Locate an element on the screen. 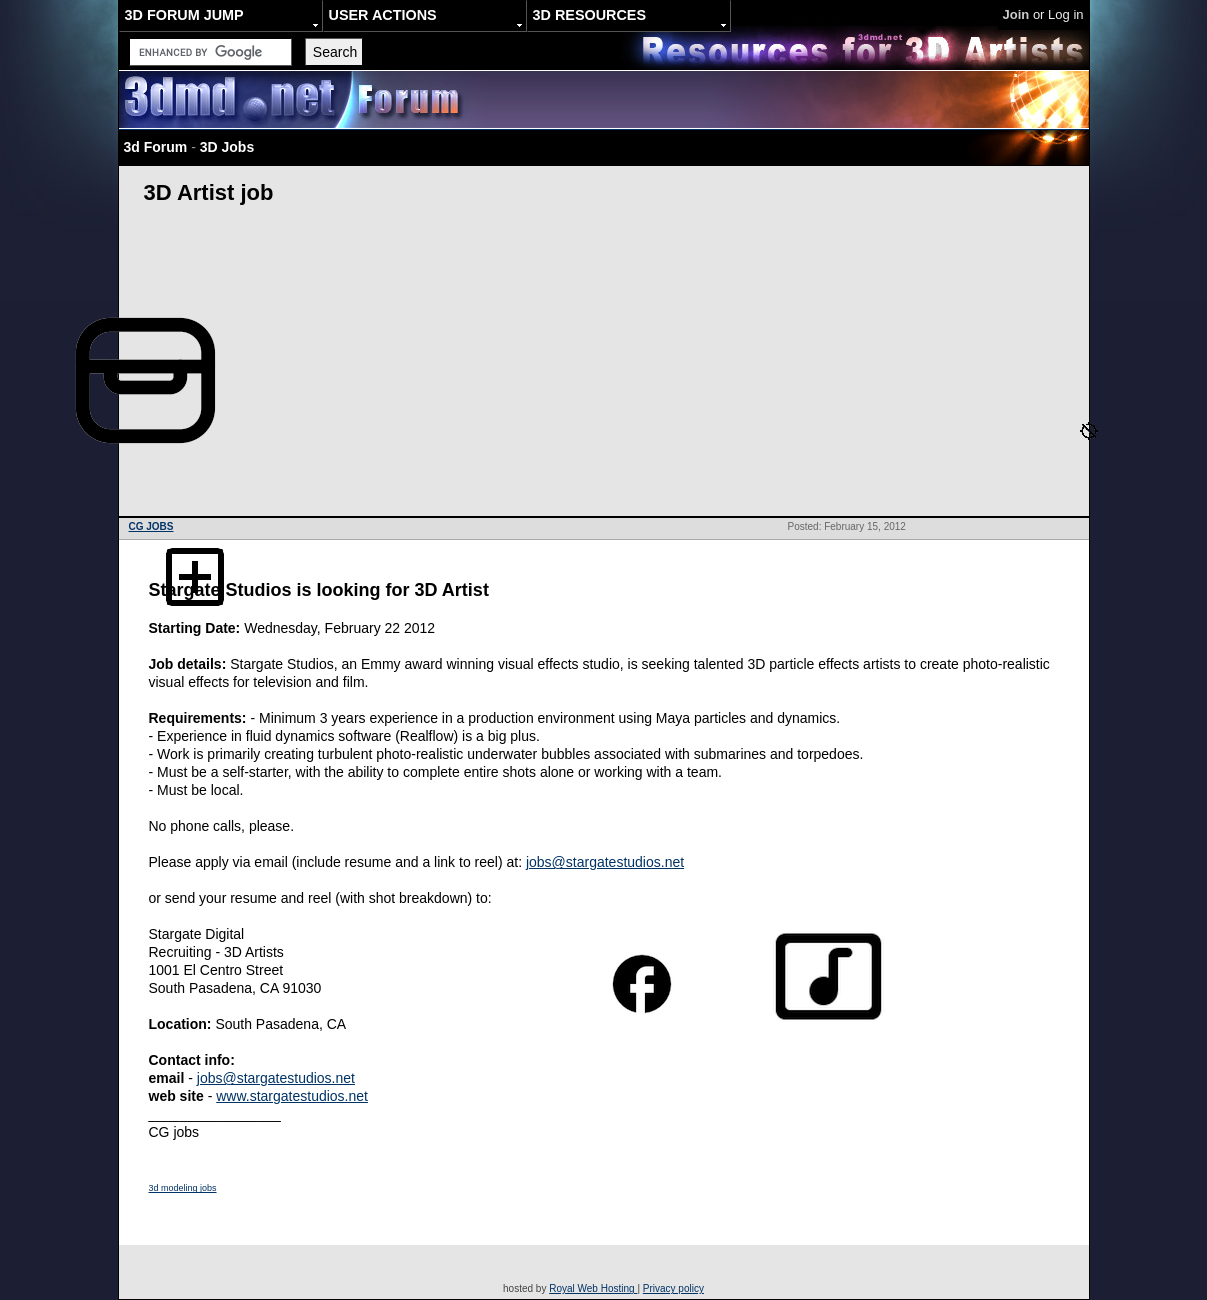 The width and height of the screenshot is (1207, 1300). open facebook app is located at coordinates (642, 984).